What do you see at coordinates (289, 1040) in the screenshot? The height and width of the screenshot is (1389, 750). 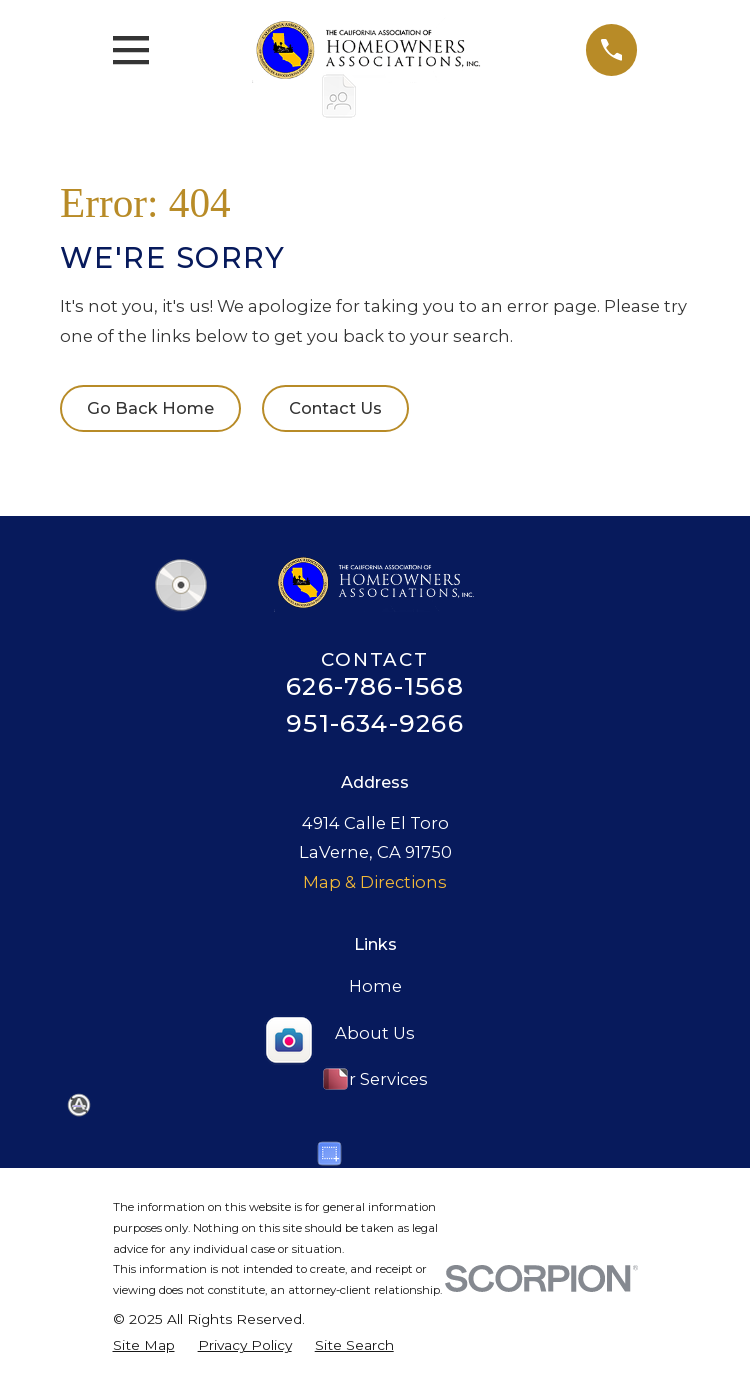 I see `open simplescreenrecorder app` at bounding box center [289, 1040].